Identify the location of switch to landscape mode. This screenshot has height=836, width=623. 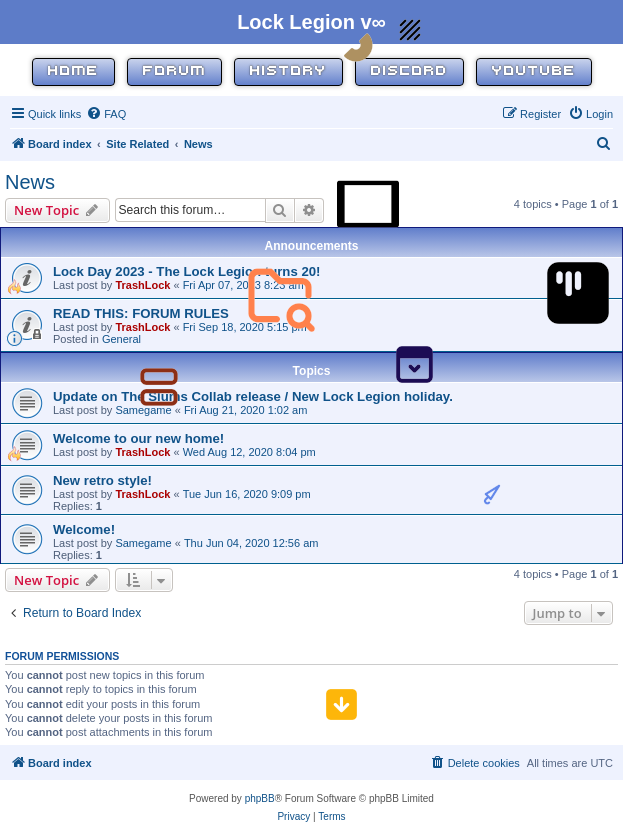
(368, 204).